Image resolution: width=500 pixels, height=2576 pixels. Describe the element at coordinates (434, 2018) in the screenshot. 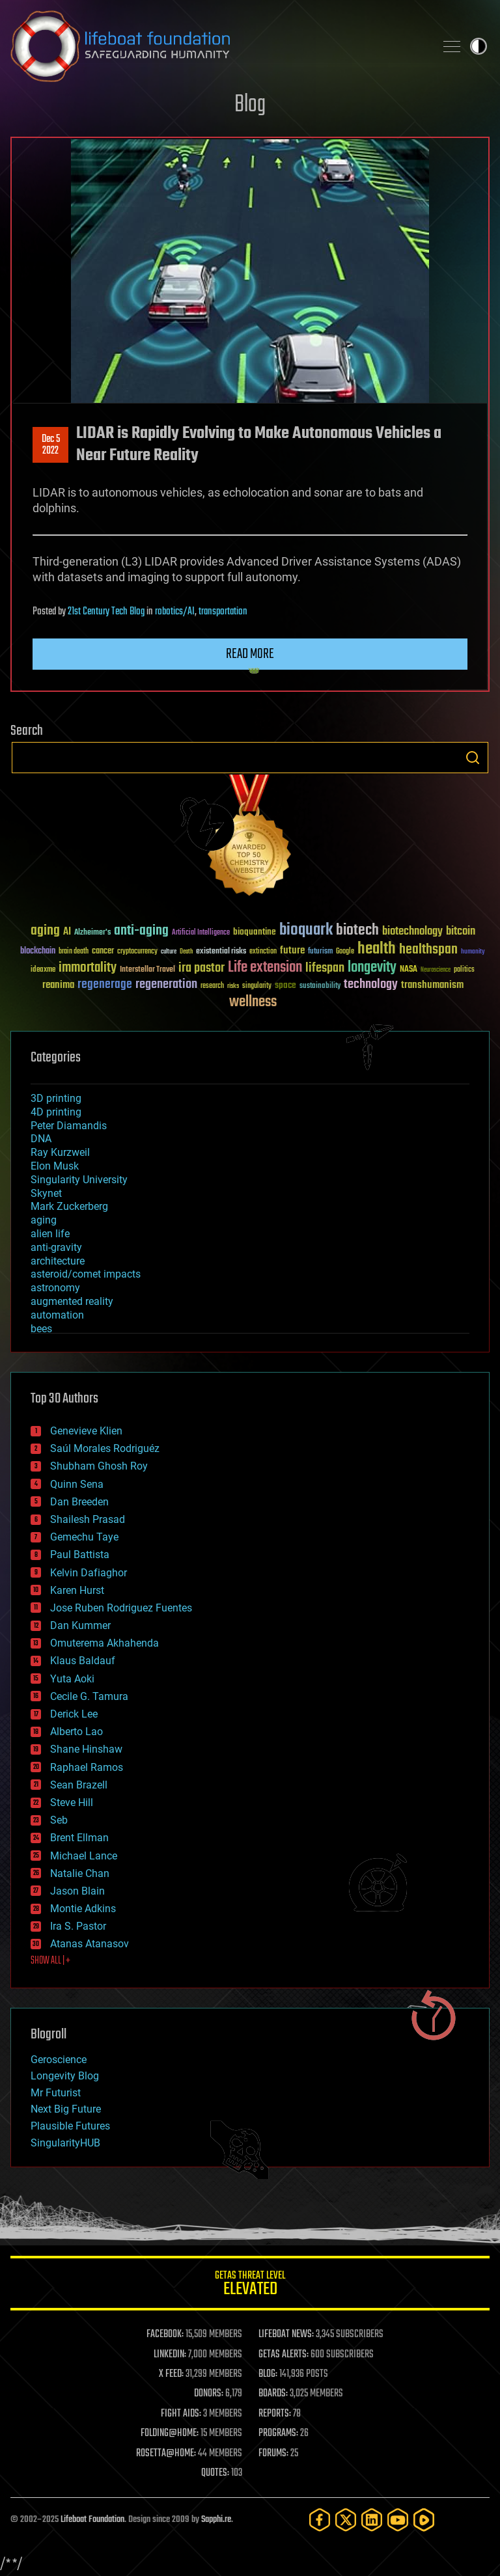

I see `undo or revert to a previous state` at that location.